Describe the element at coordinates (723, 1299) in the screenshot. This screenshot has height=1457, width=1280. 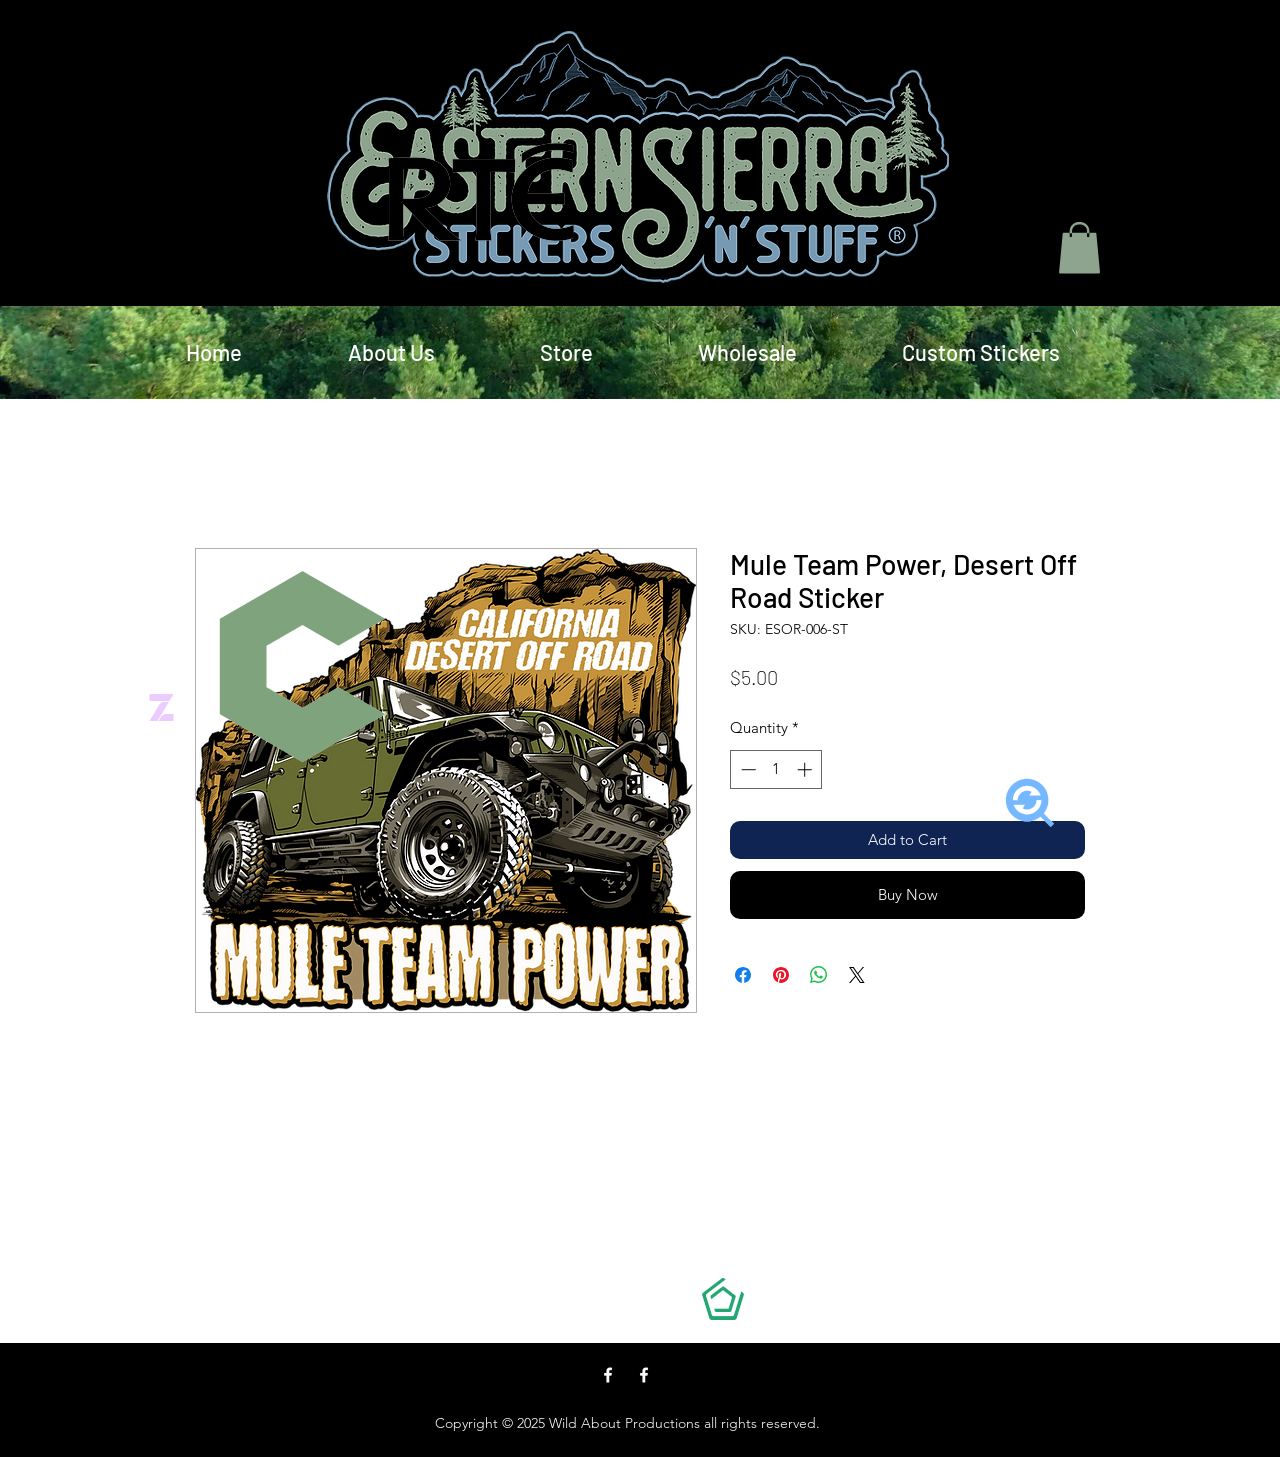
I see `geode geometry dash mod loader logo` at that location.